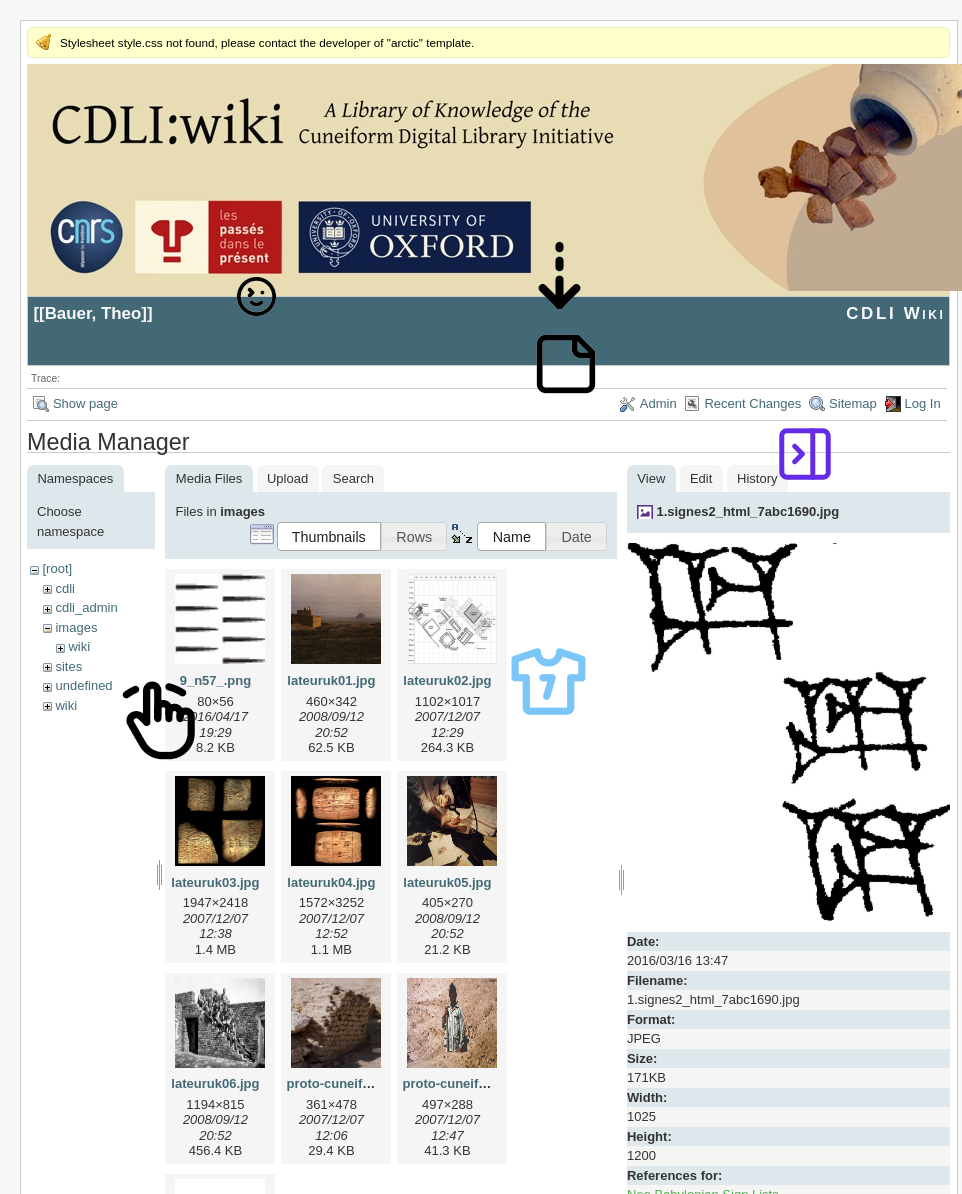 Image resolution: width=962 pixels, height=1194 pixels. I want to click on drag to move or reposition an element, so click(161, 718).